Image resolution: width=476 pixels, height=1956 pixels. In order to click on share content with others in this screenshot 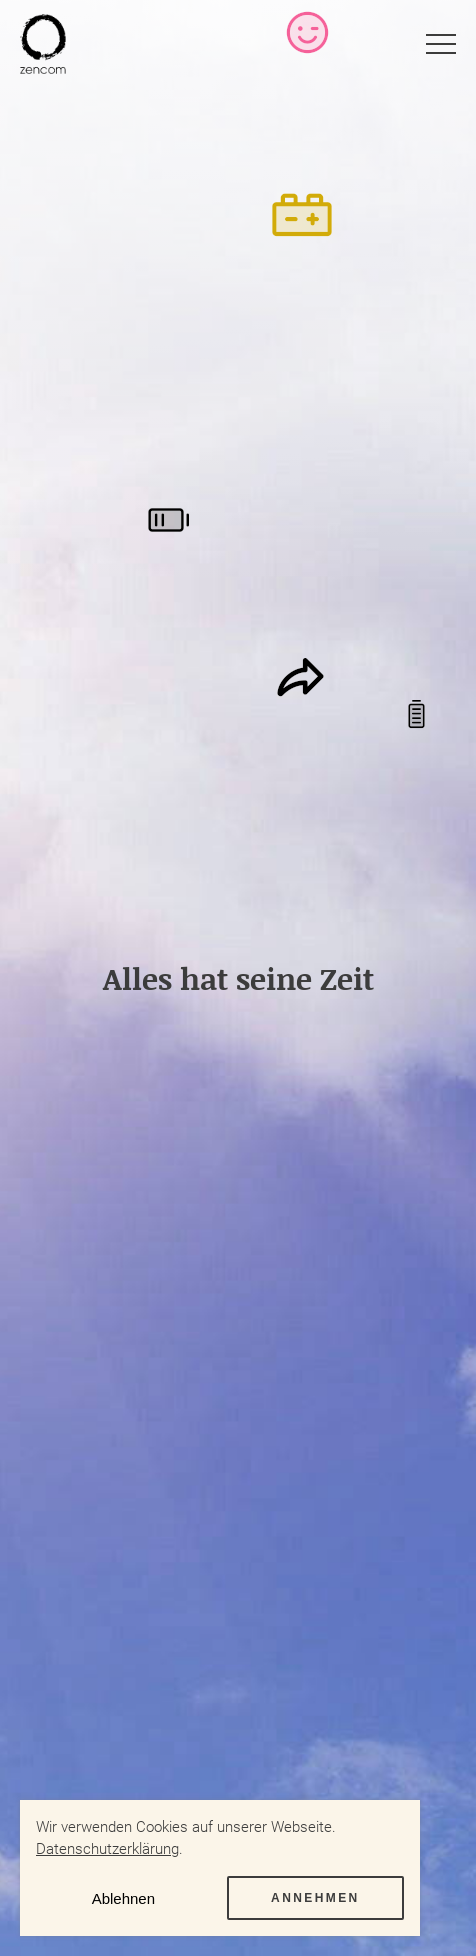, I will do `click(300, 679)`.